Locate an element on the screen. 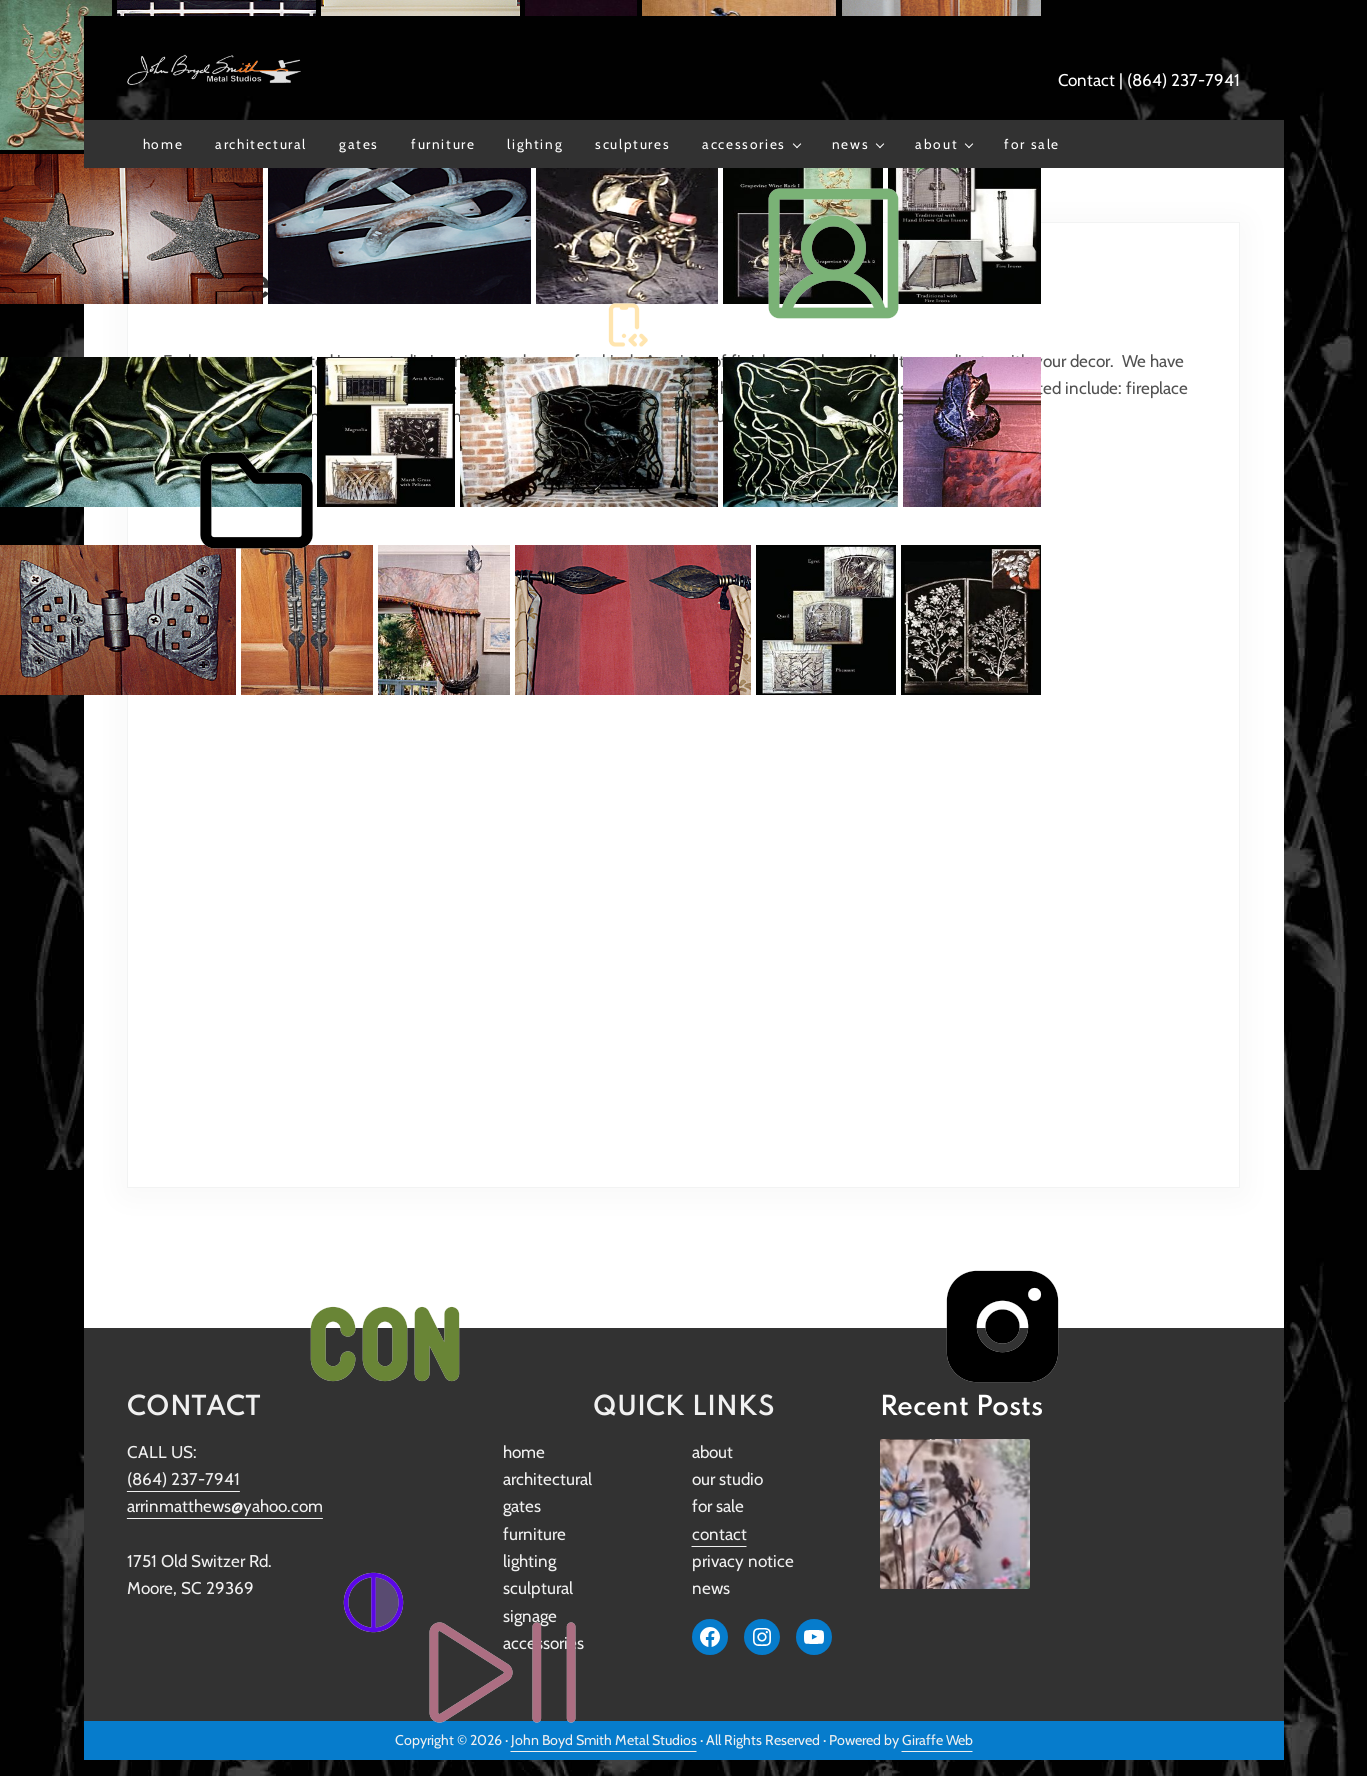  initiate an HTTP connection request is located at coordinates (385, 1344).